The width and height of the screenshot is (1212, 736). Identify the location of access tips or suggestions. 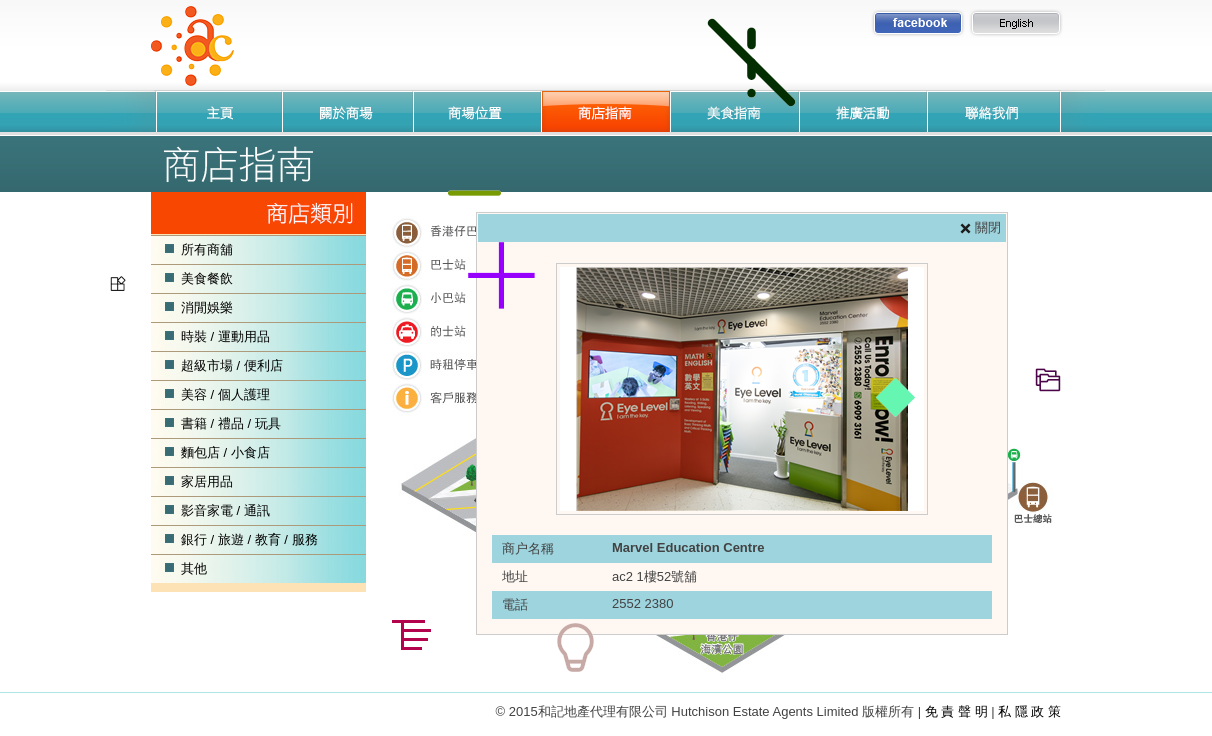
(575, 647).